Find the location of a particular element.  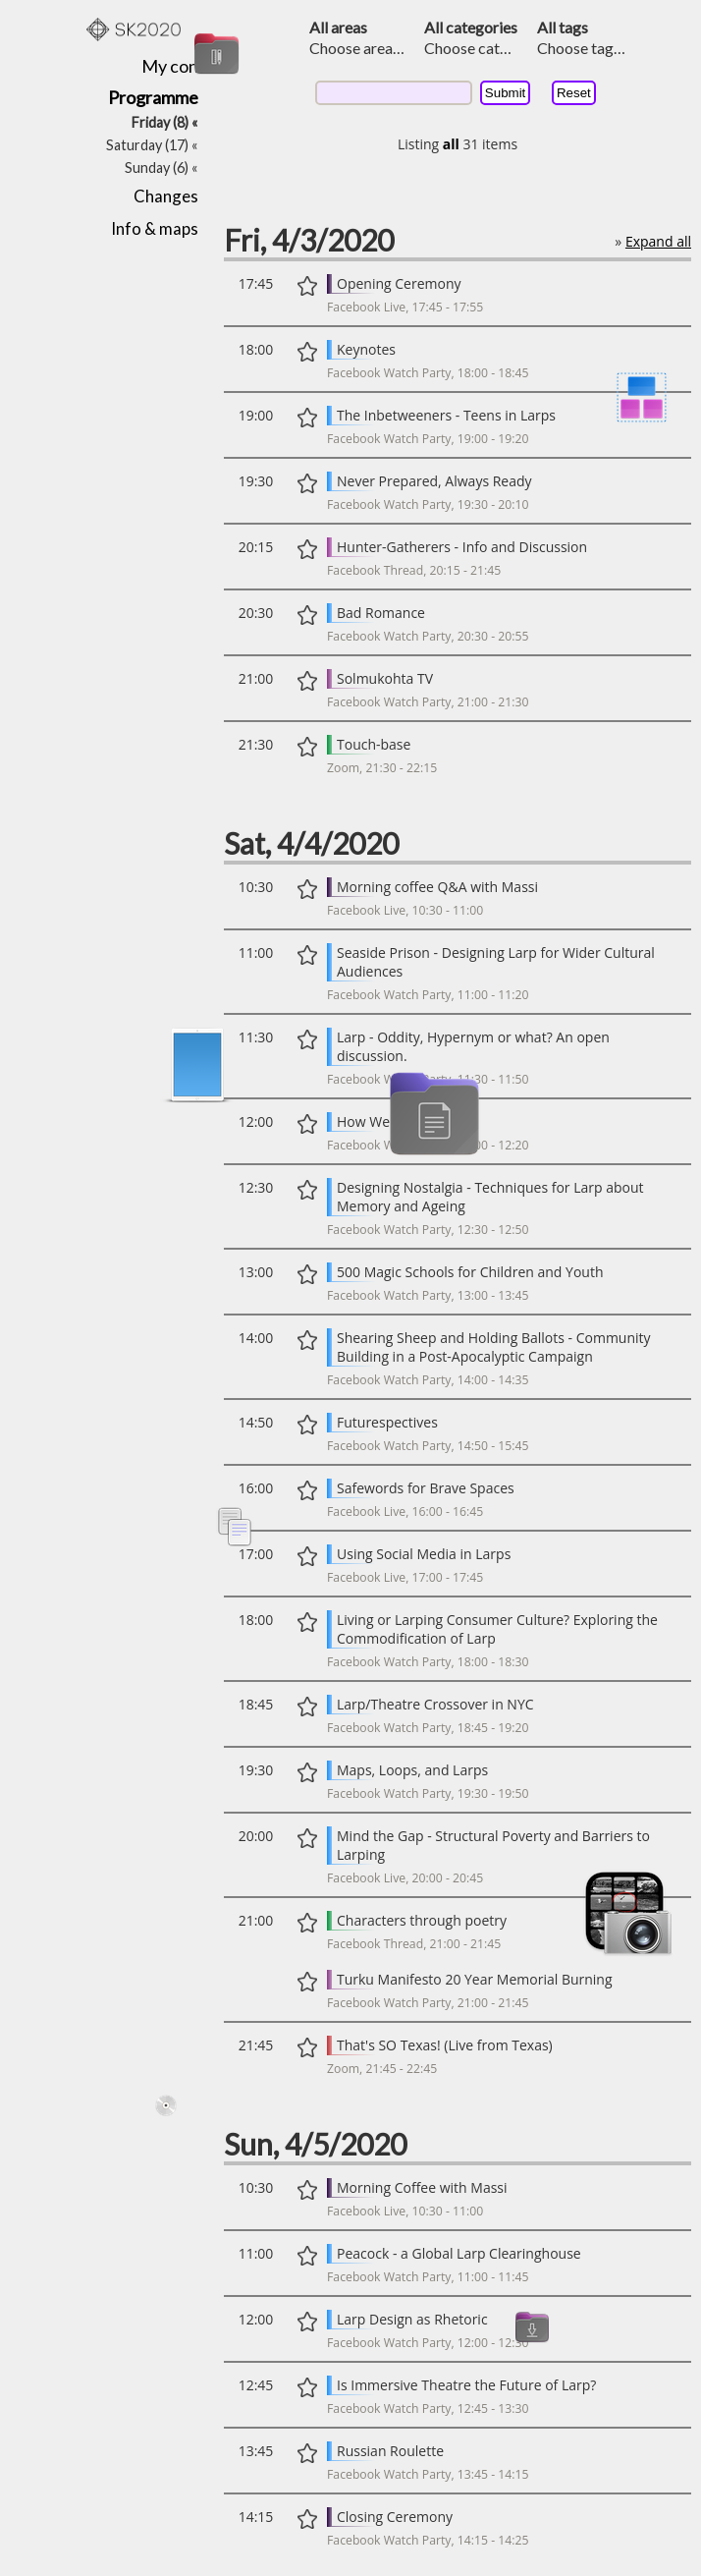

access dvd or optical disc drive is located at coordinates (166, 2105).